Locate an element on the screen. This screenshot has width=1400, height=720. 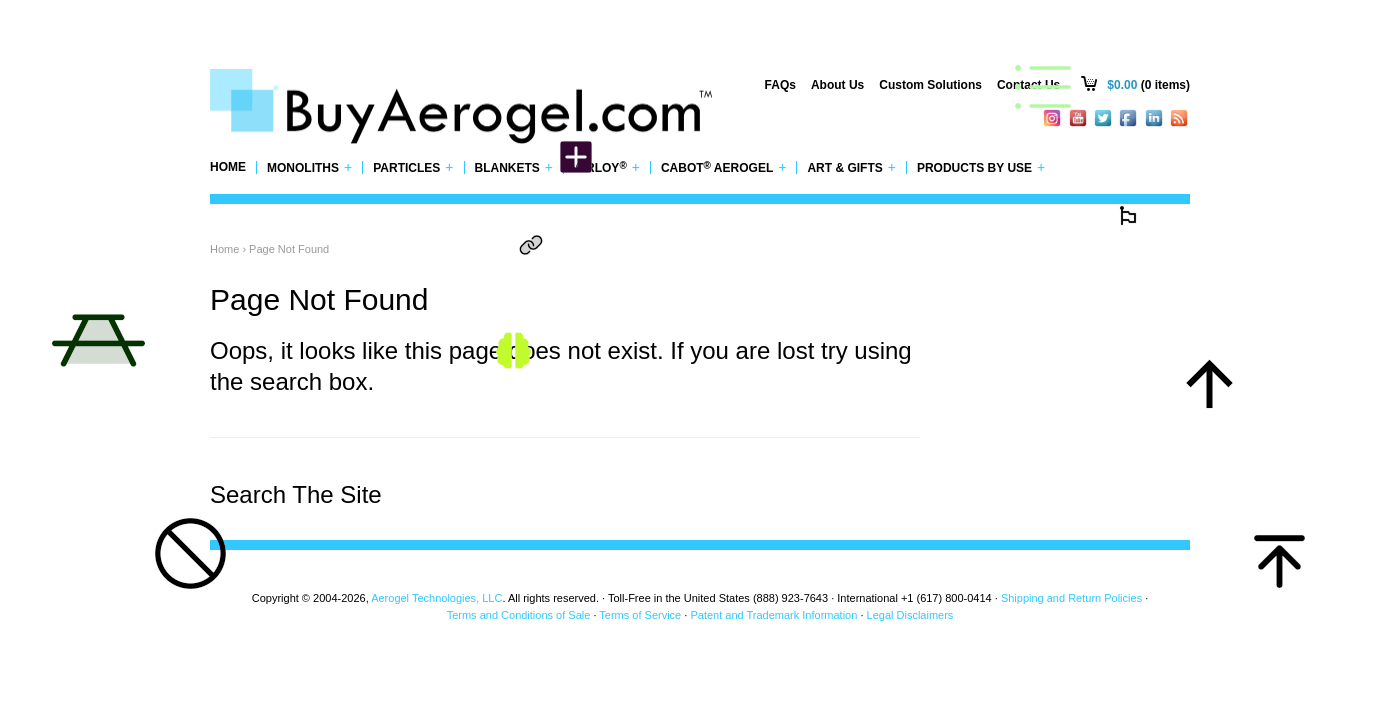
view items in a bulleted list format is located at coordinates (1043, 87).